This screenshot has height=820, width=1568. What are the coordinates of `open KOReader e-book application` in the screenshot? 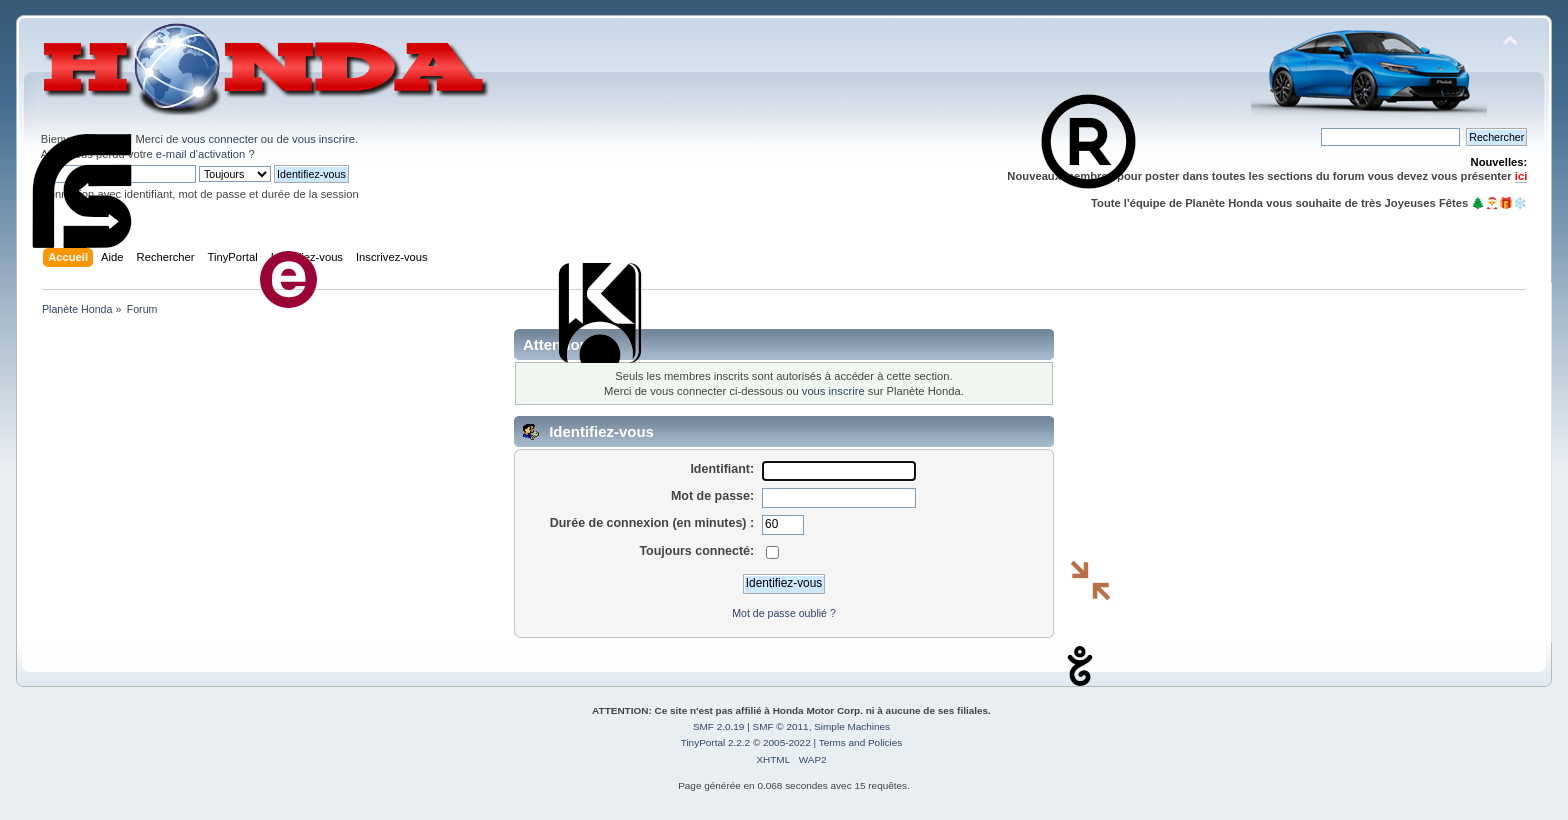 It's located at (600, 313).